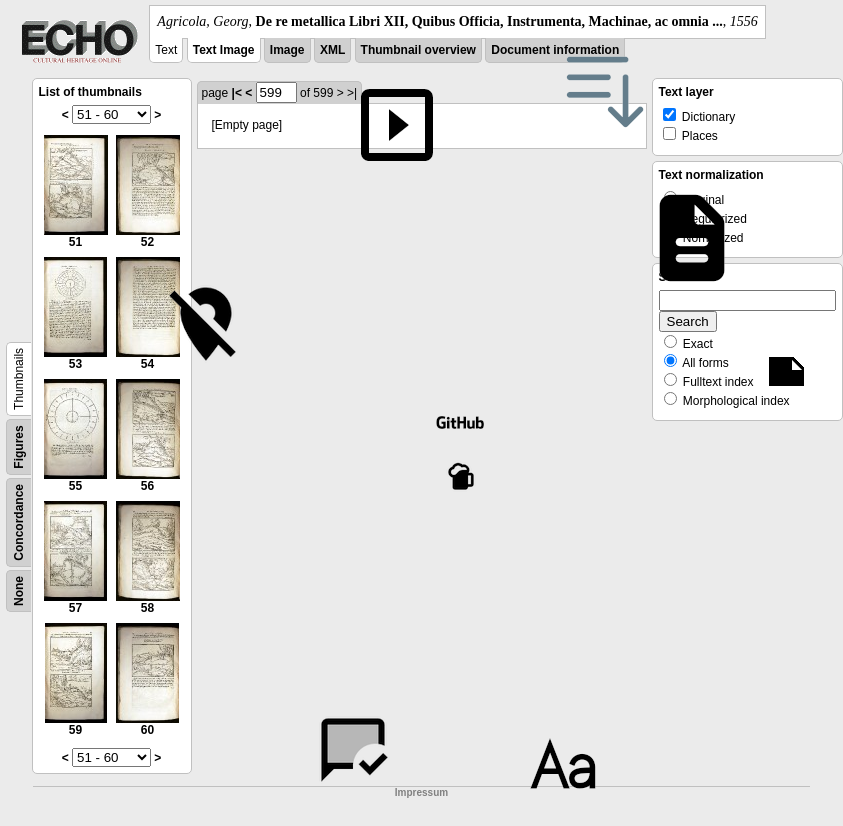 This screenshot has width=843, height=826. I want to click on sort list in descending order, so click(605, 89).